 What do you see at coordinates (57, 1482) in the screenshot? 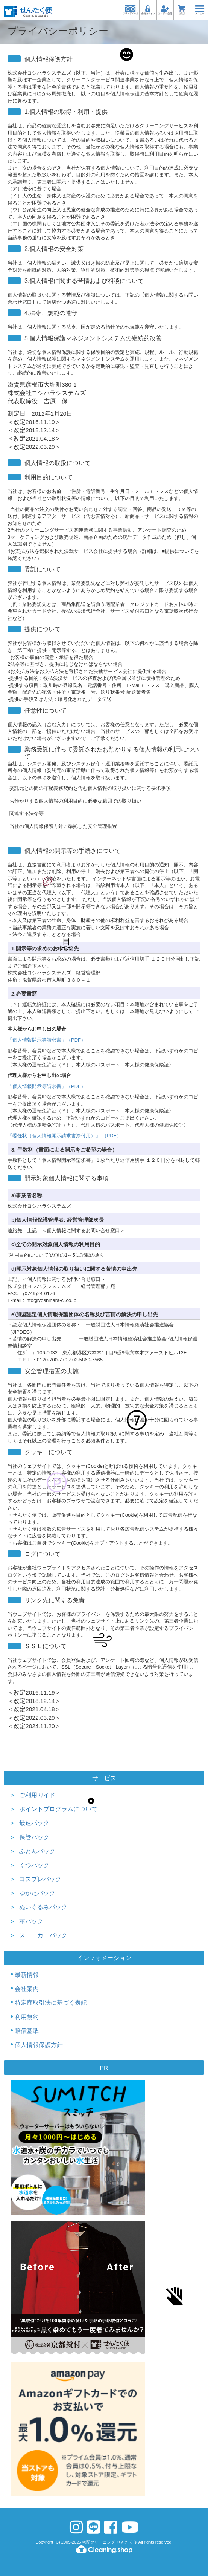
I see `parking location or availability indicator` at bounding box center [57, 1482].